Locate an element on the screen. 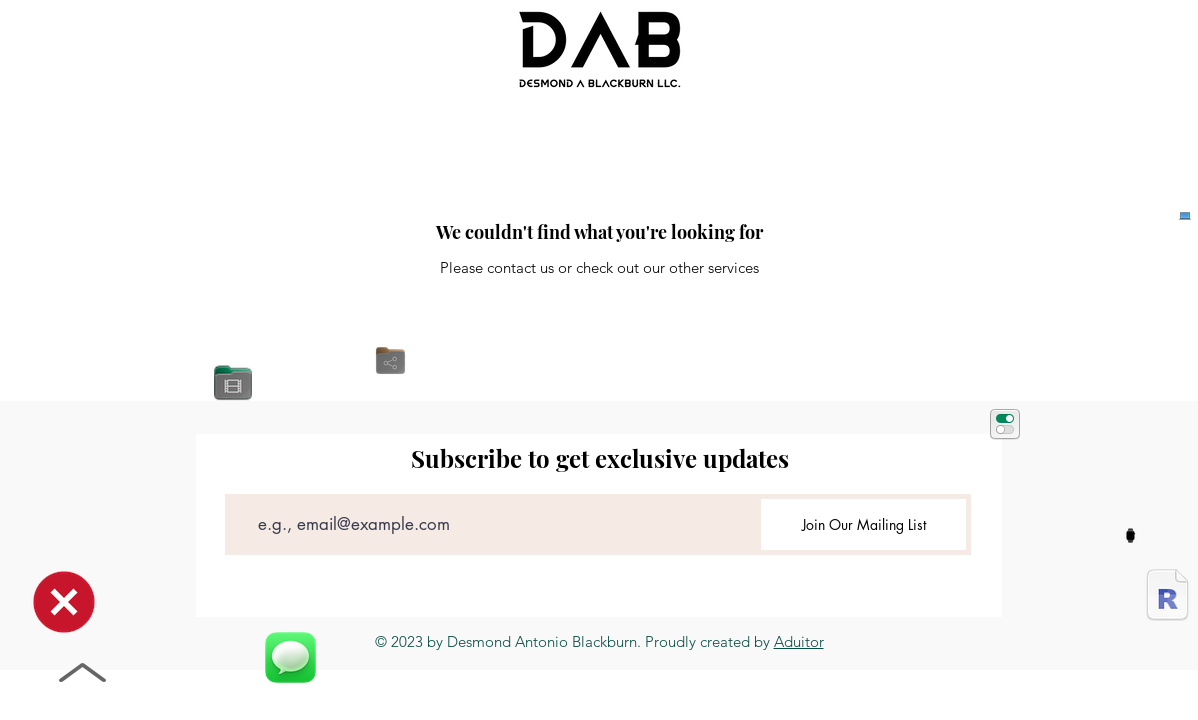 This screenshot has width=1198, height=720. open the messages app is located at coordinates (290, 657).